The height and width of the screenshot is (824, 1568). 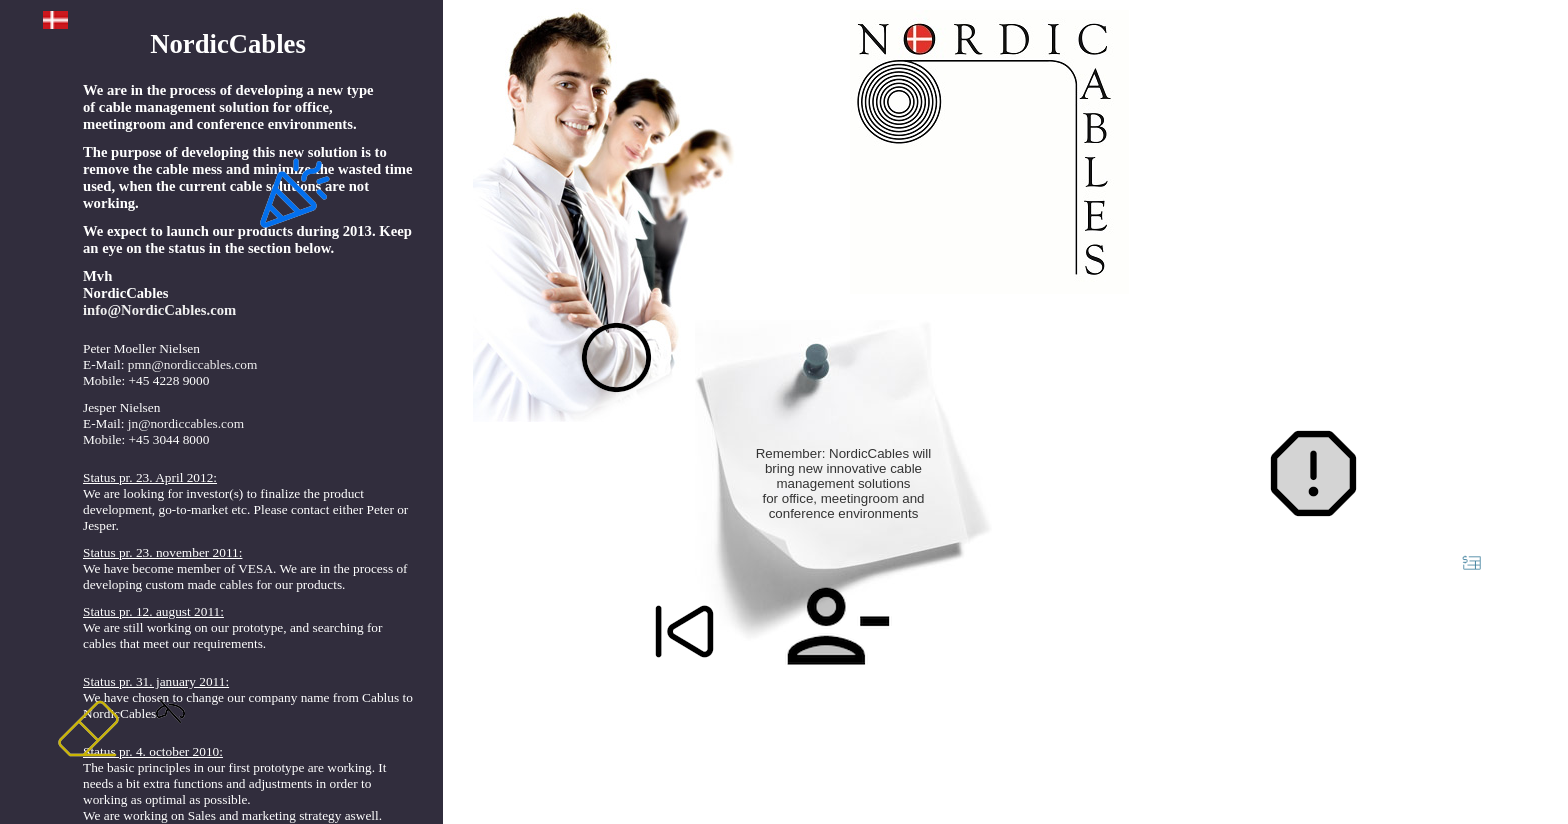 I want to click on view invoice details, so click(x=1472, y=563).